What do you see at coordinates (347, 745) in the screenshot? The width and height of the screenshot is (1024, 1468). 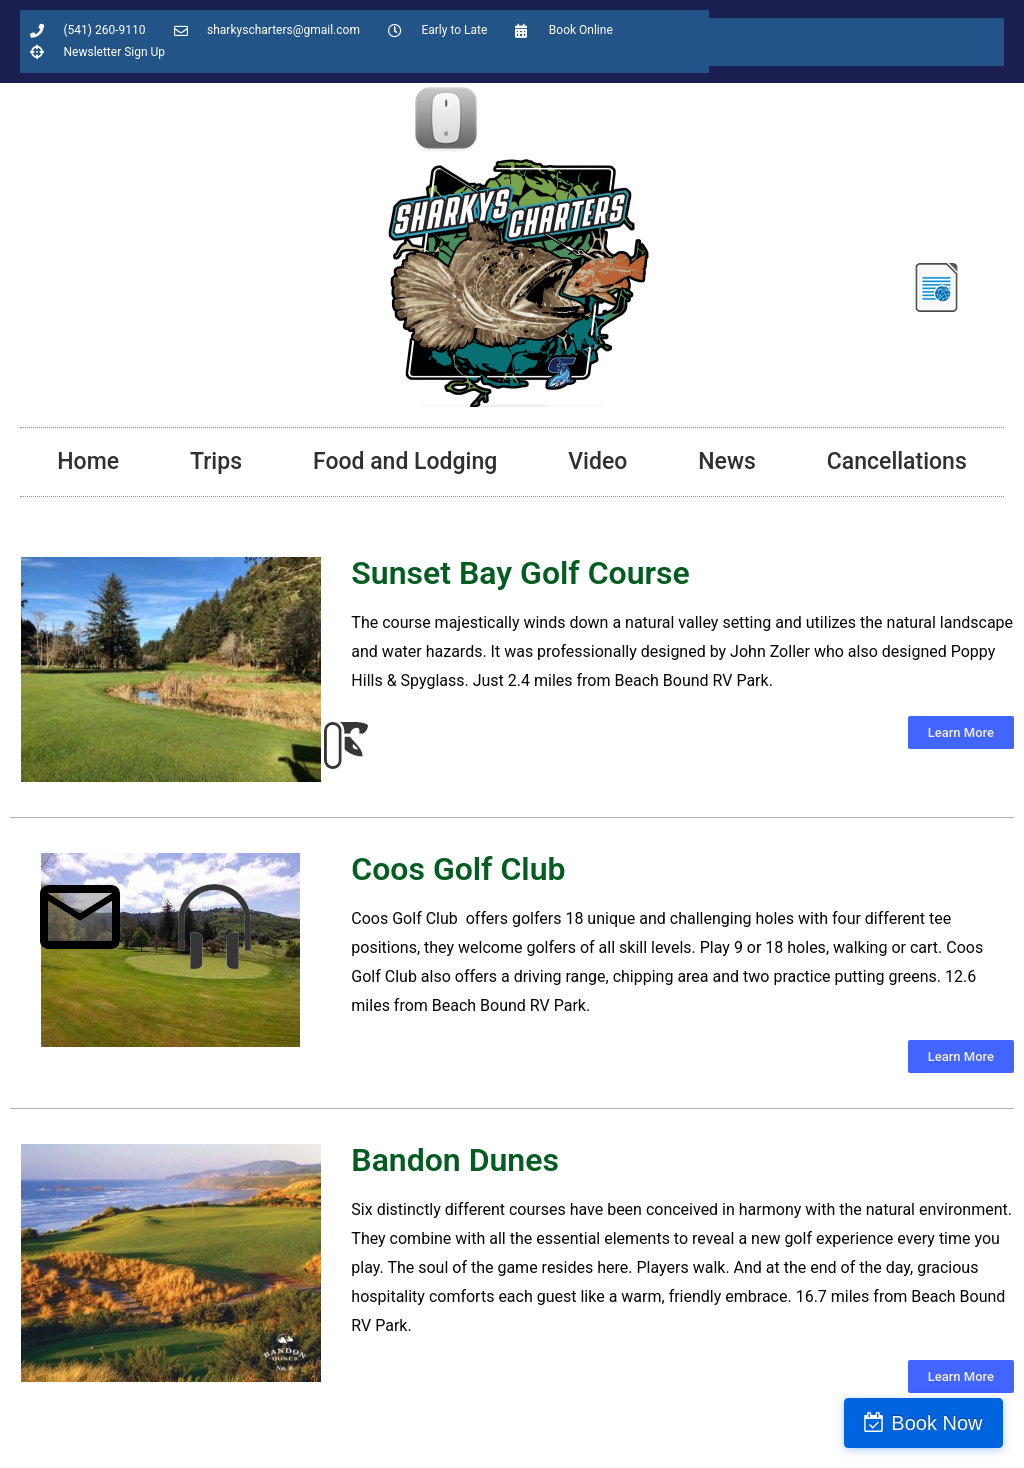 I see `access system utilities and tools` at bounding box center [347, 745].